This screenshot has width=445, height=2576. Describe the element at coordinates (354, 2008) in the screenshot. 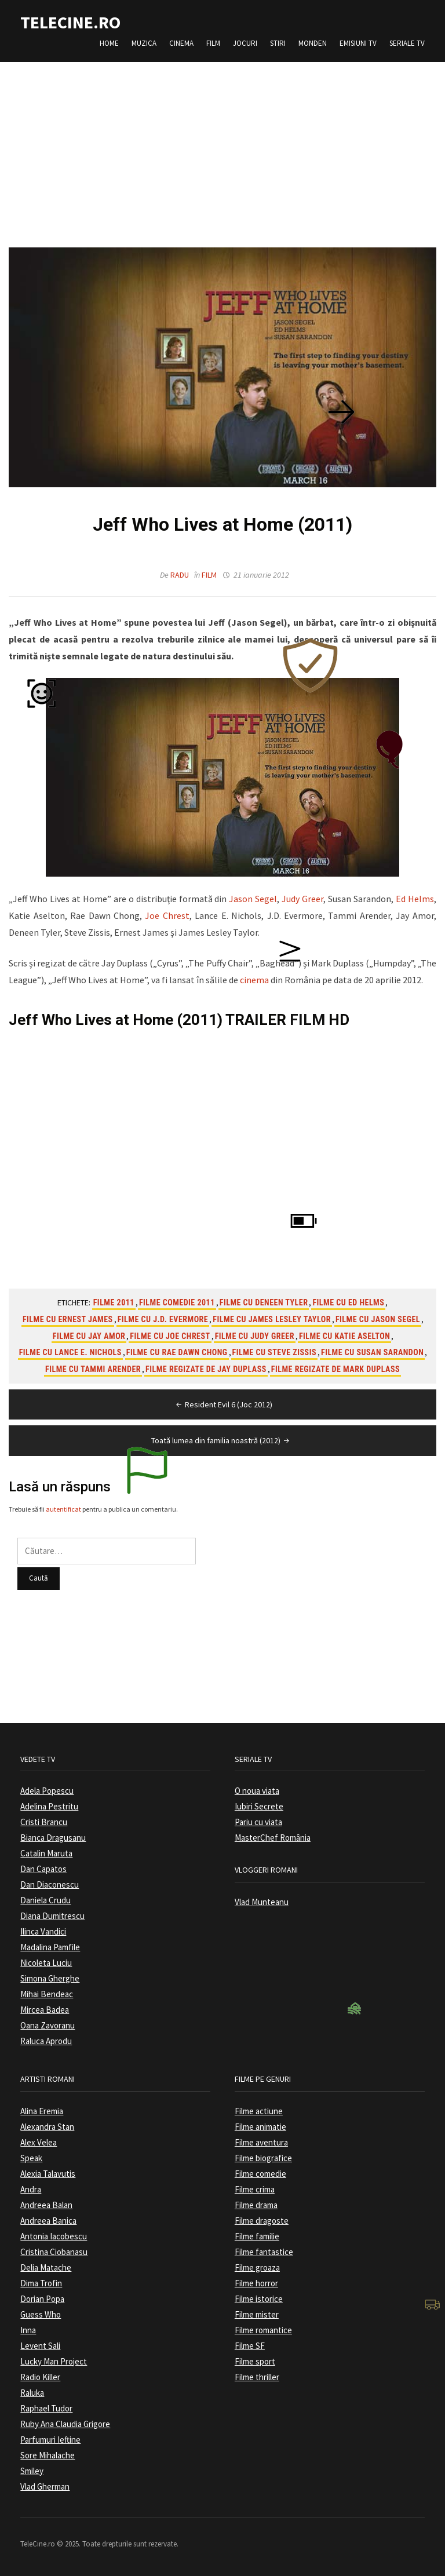

I see `access farm or agricultural settings` at that location.